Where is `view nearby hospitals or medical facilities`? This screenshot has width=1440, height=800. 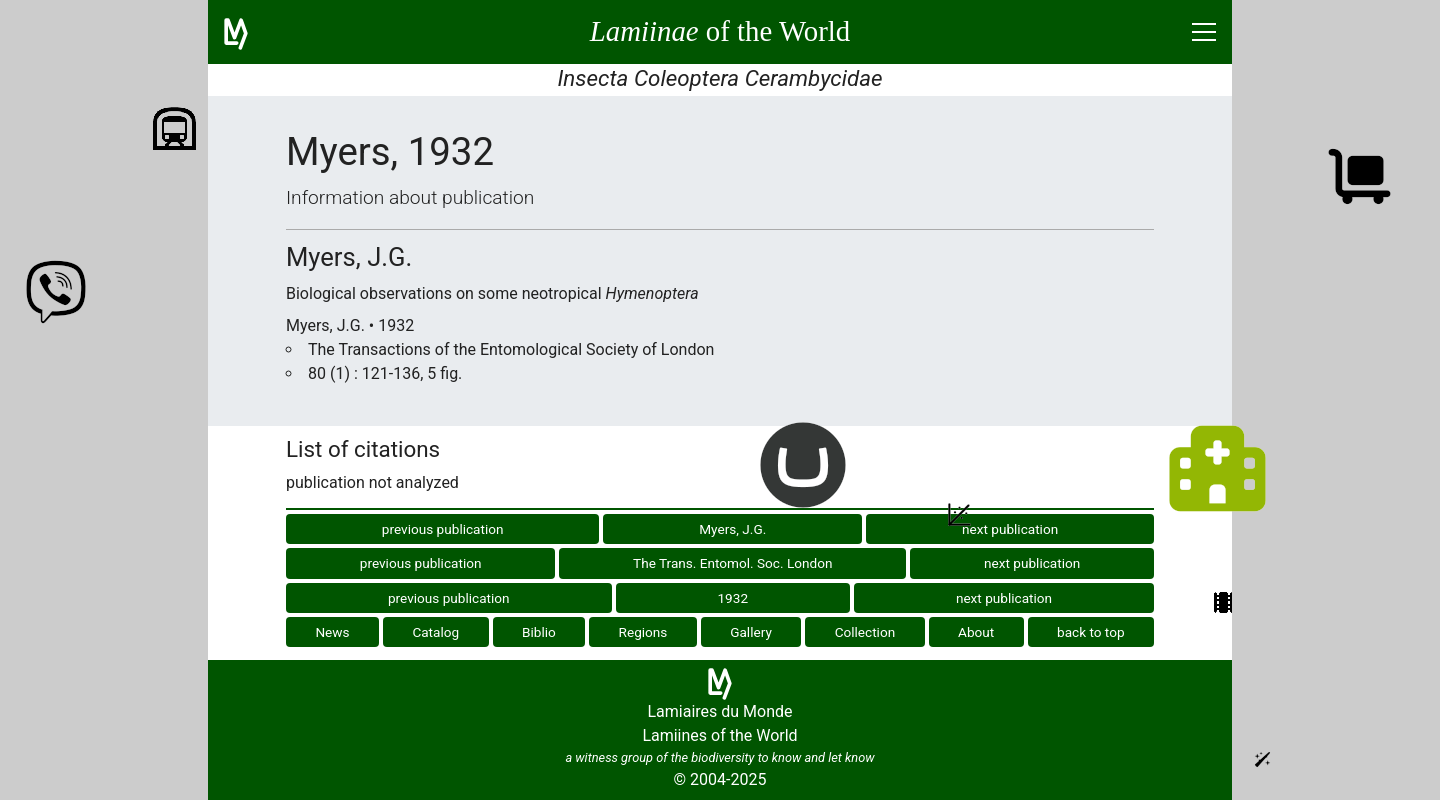
view nearby hospitals or medical facilities is located at coordinates (1217, 468).